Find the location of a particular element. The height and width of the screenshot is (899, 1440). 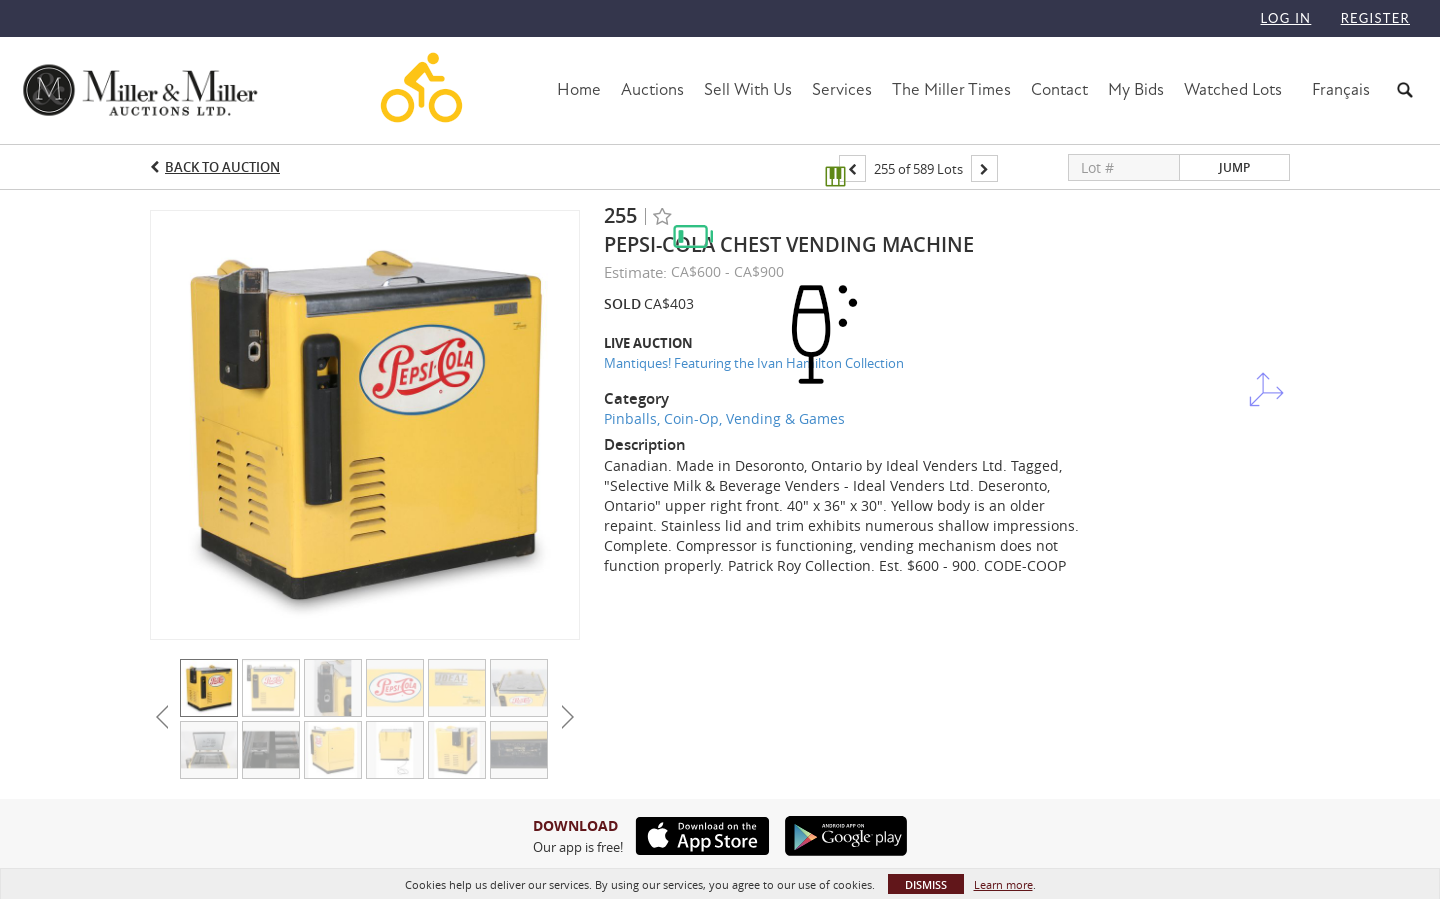

open music or piano app is located at coordinates (835, 176).